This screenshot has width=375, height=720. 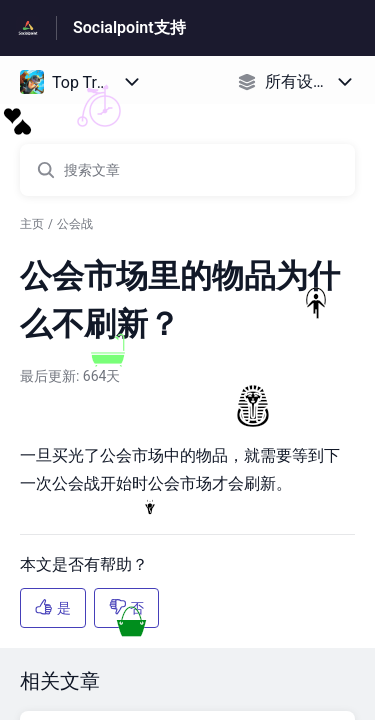 I want to click on vintage or classic cycling mode, so click(x=99, y=105).